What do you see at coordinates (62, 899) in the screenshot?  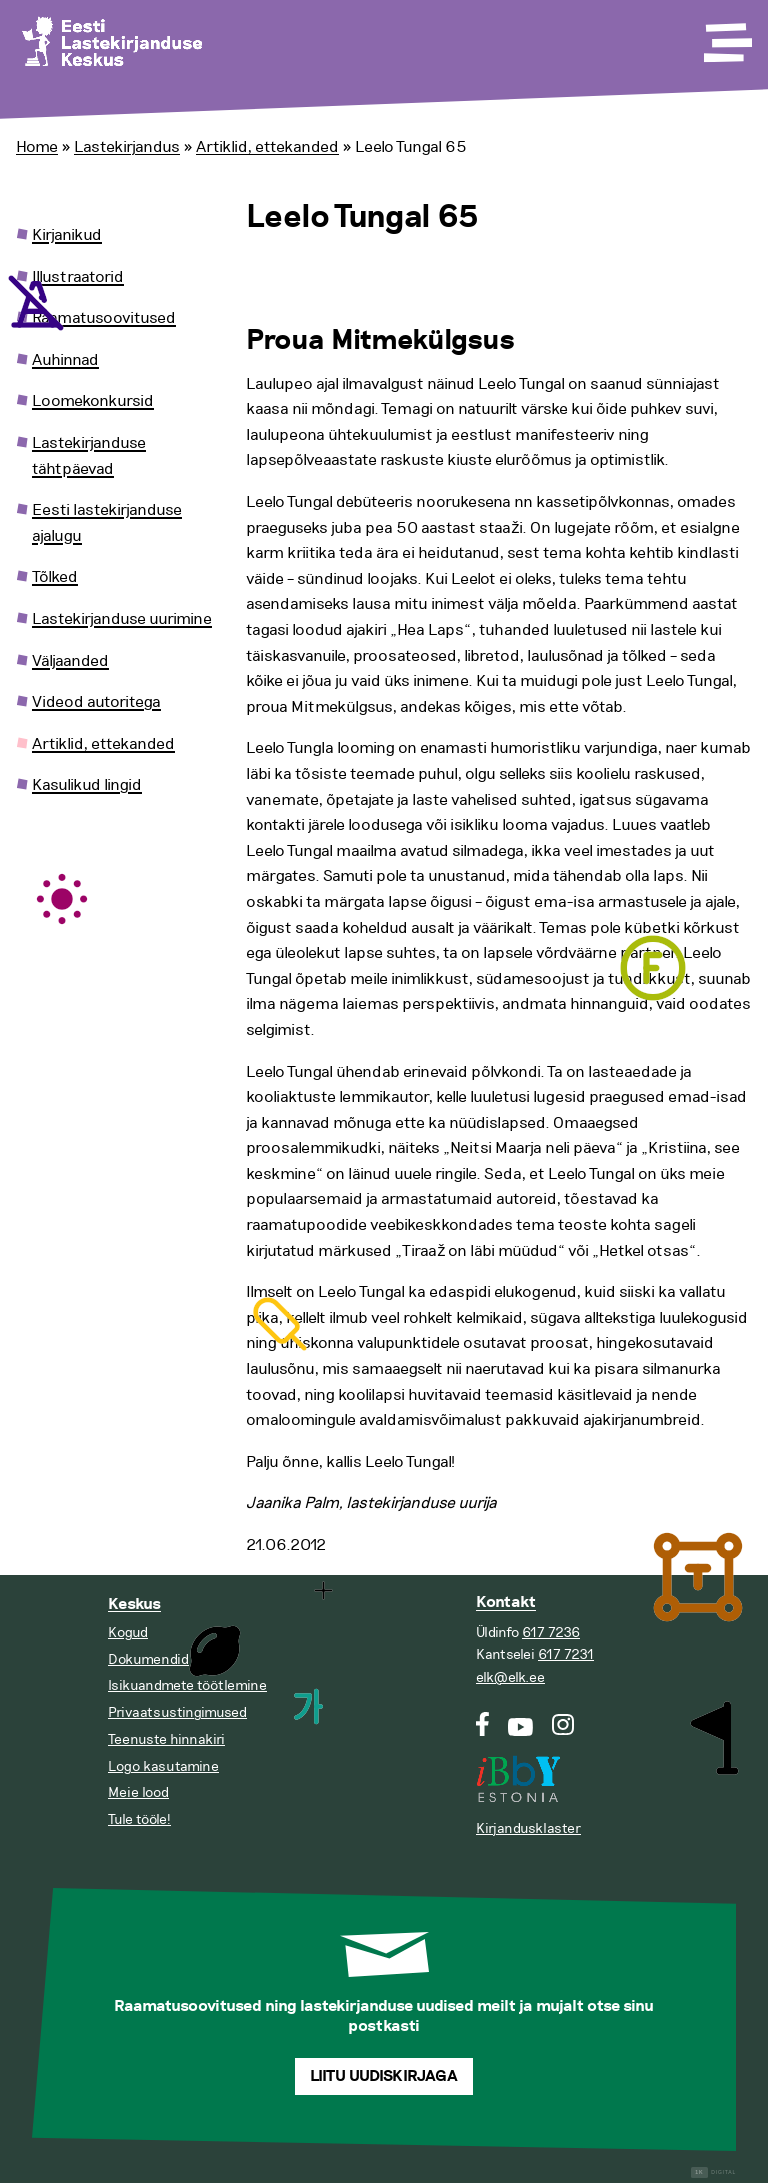 I see `decrease screen brightness` at bounding box center [62, 899].